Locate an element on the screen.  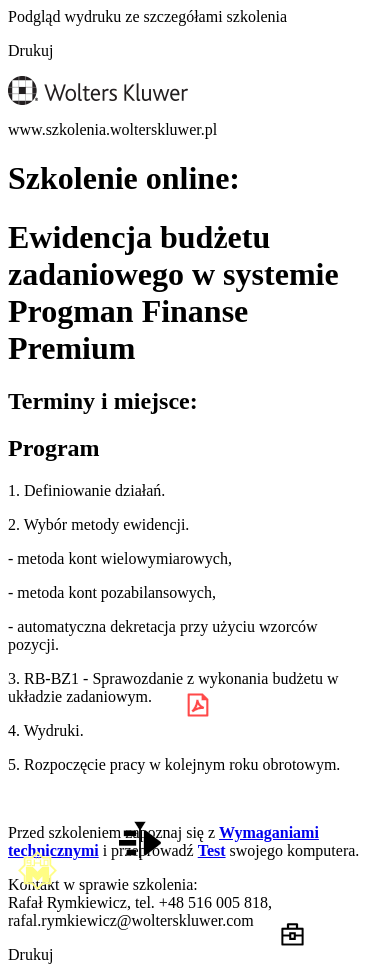
cairo metro official app or service is located at coordinates (37, 870).